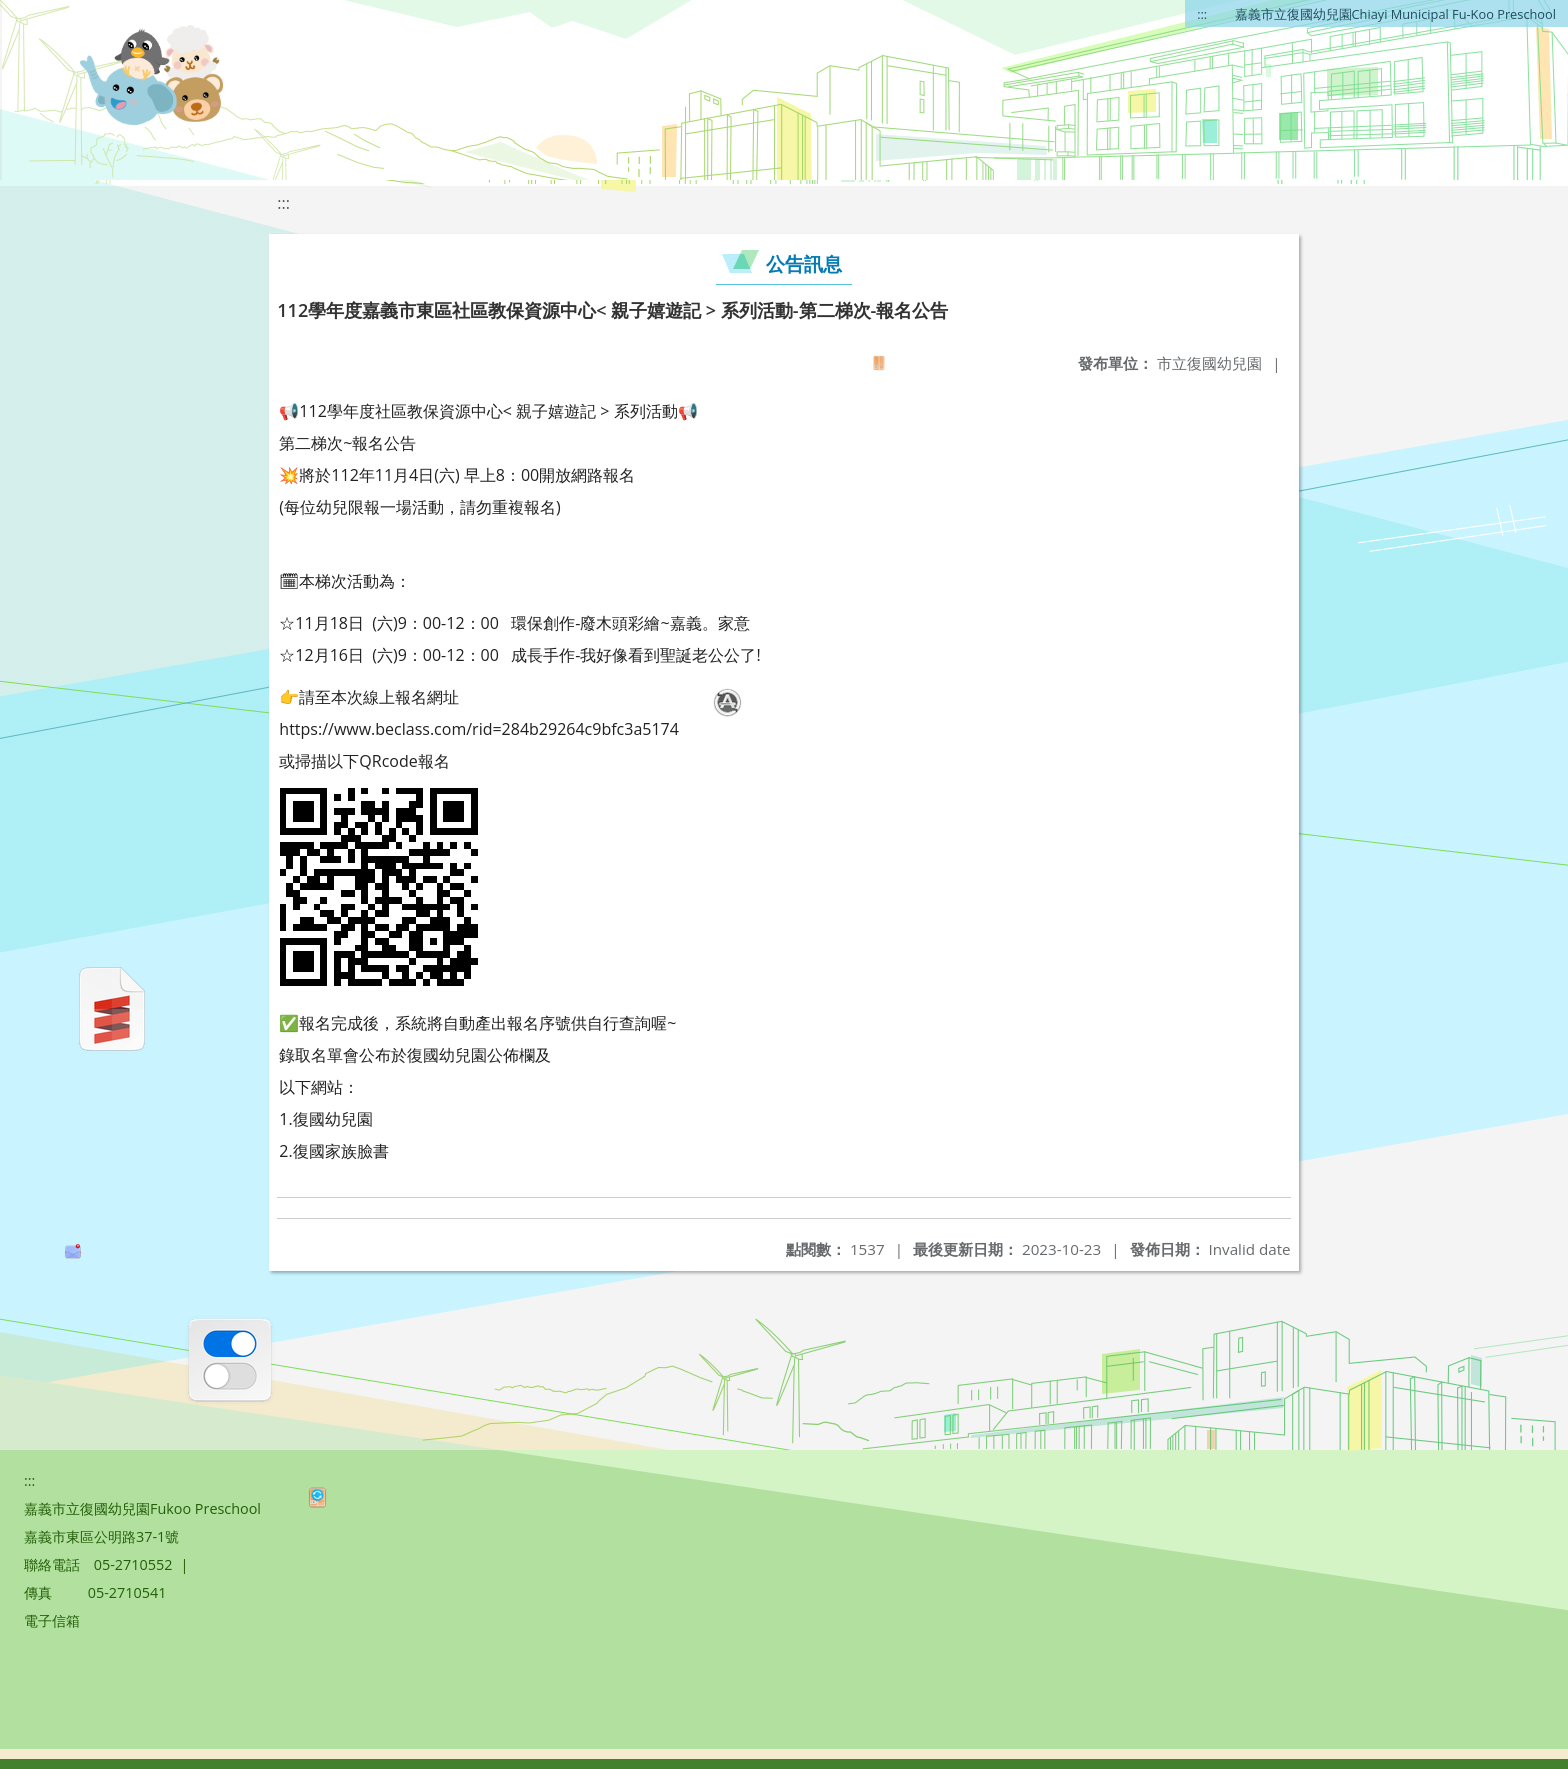 This screenshot has width=1568, height=1769. Describe the element at coordinates (317, 1497) in the screenshot. I see `system package updates available` at that location.